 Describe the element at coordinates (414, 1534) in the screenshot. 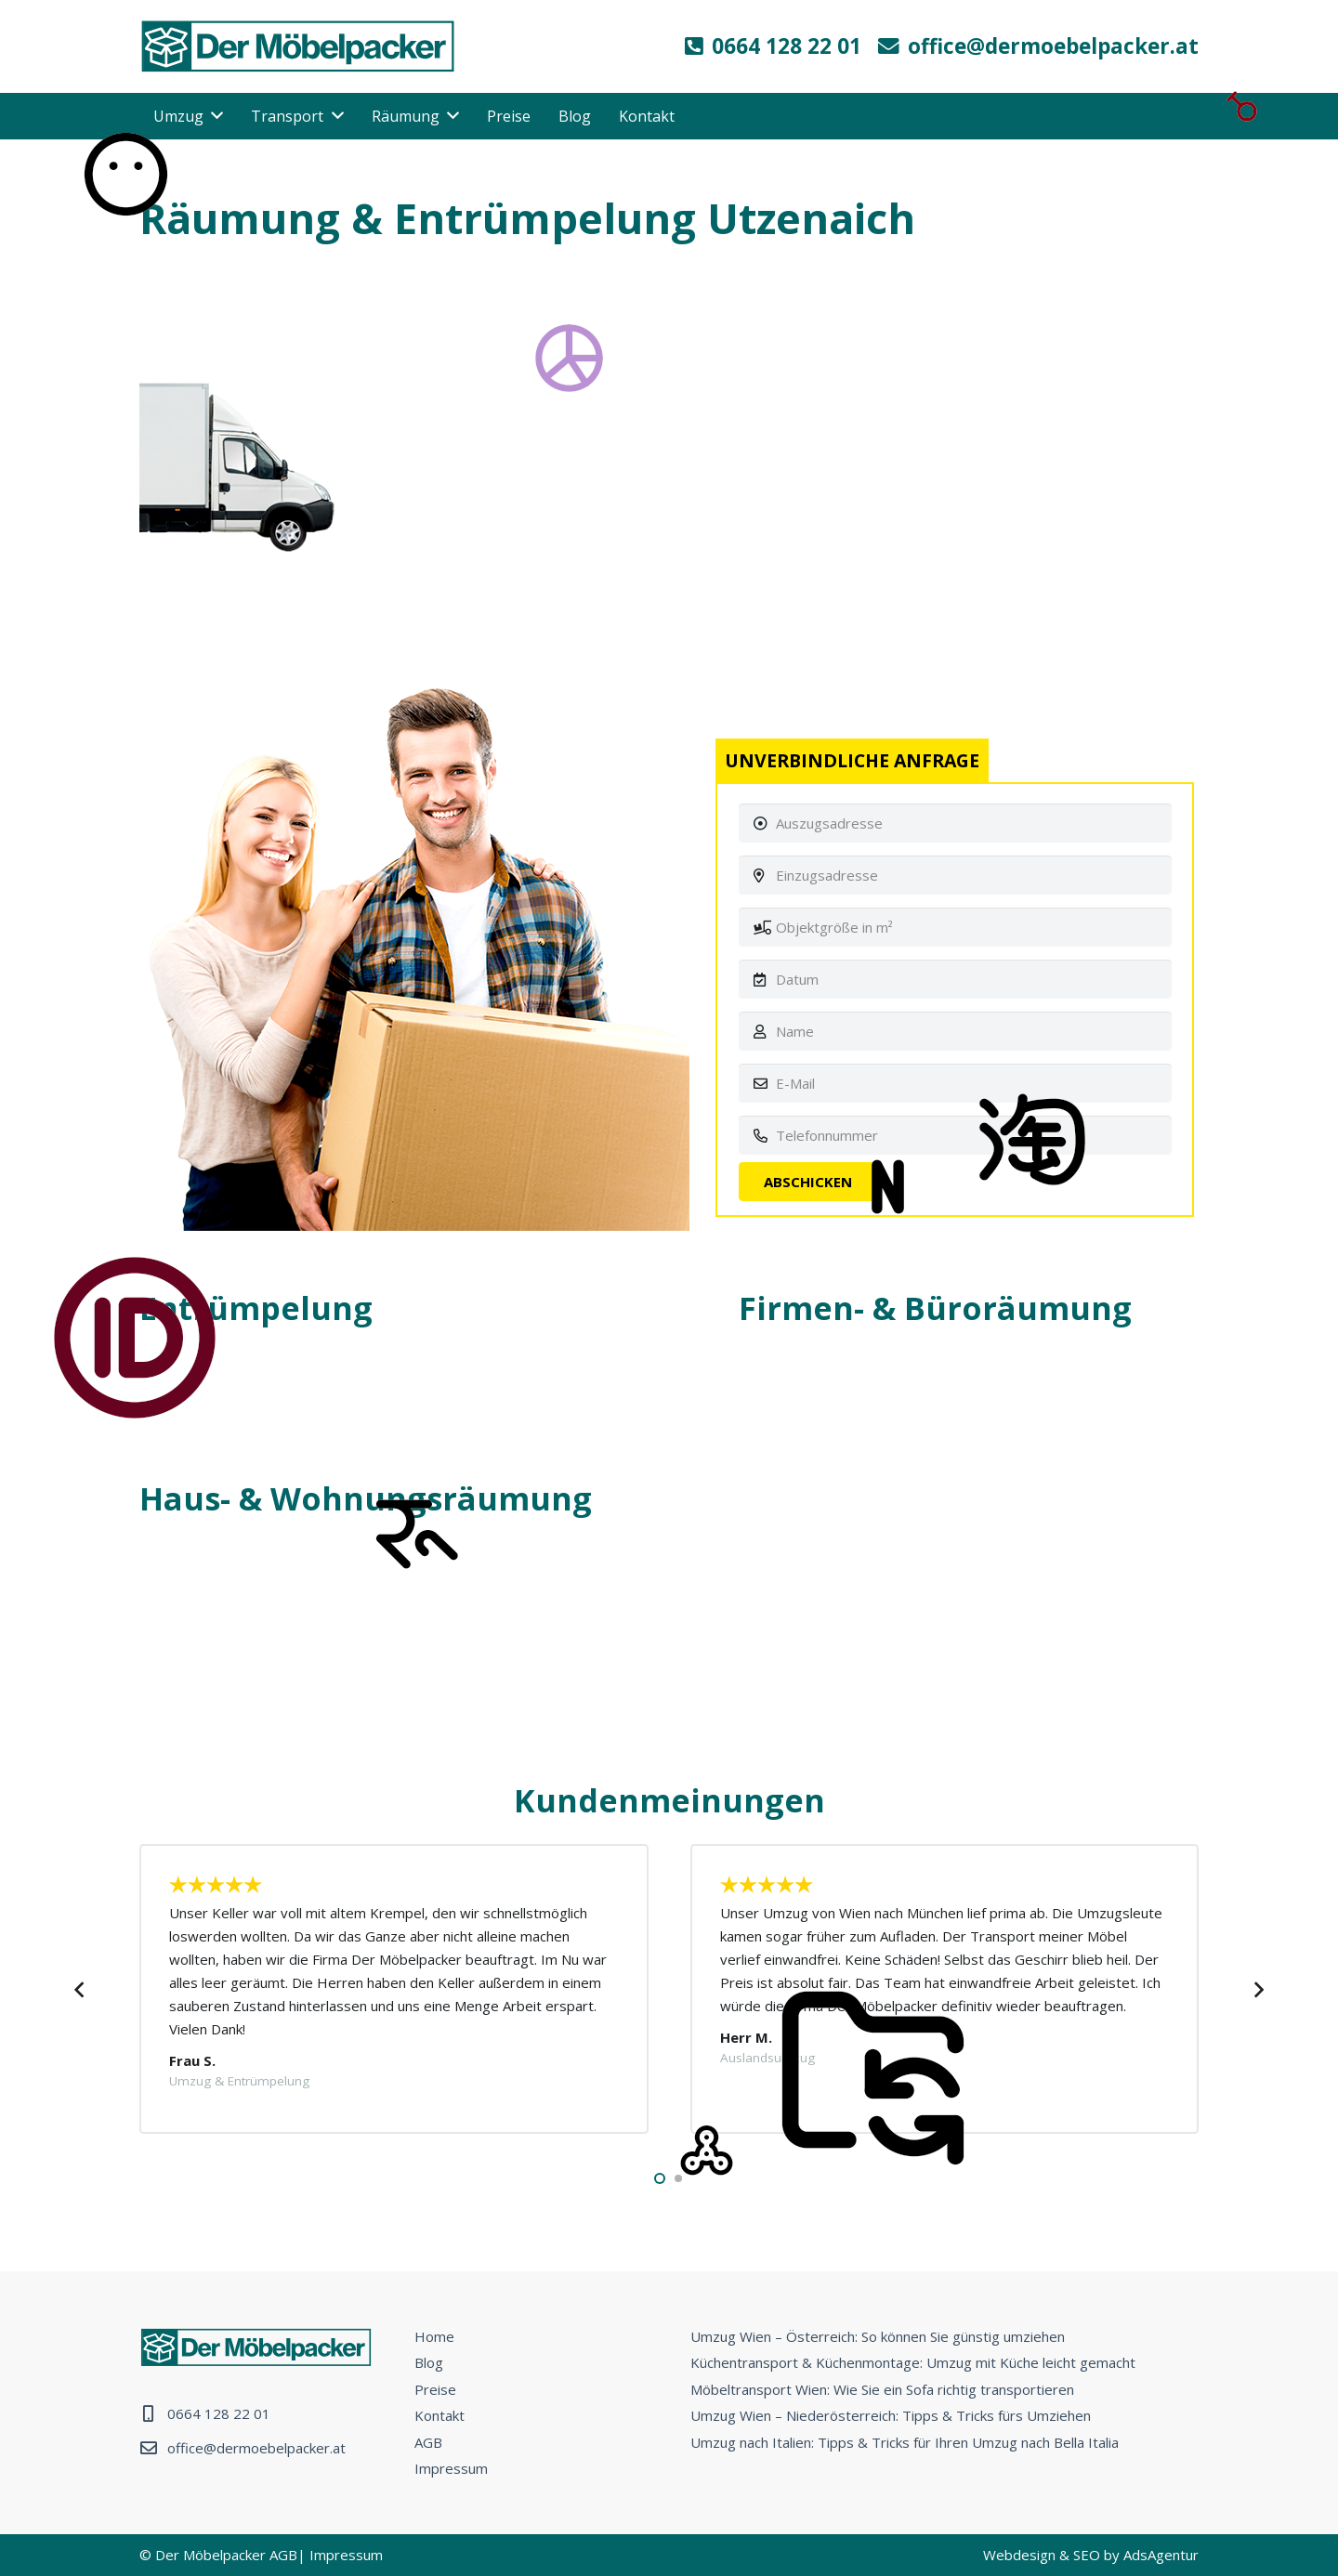

I see `indicates nepalese rupee currency` at that location.